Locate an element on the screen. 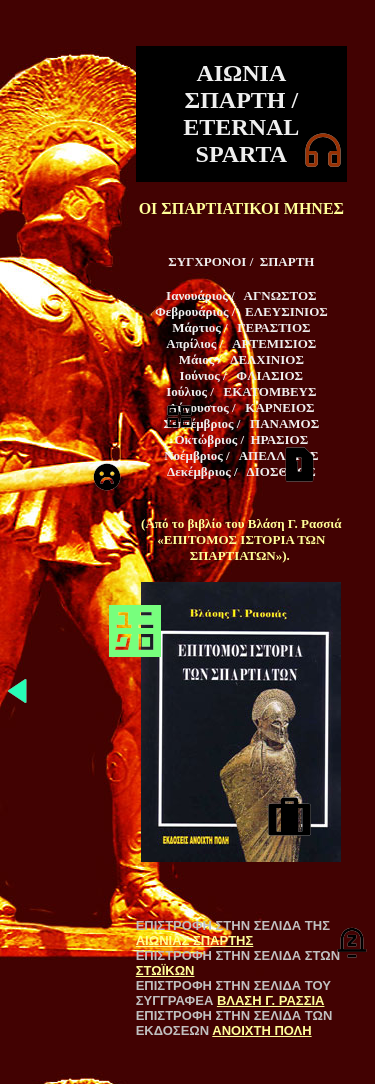 The image size is (375, 1084). indicates primary SIM card slot (SIM 1) is located at coordinates (299, 464).